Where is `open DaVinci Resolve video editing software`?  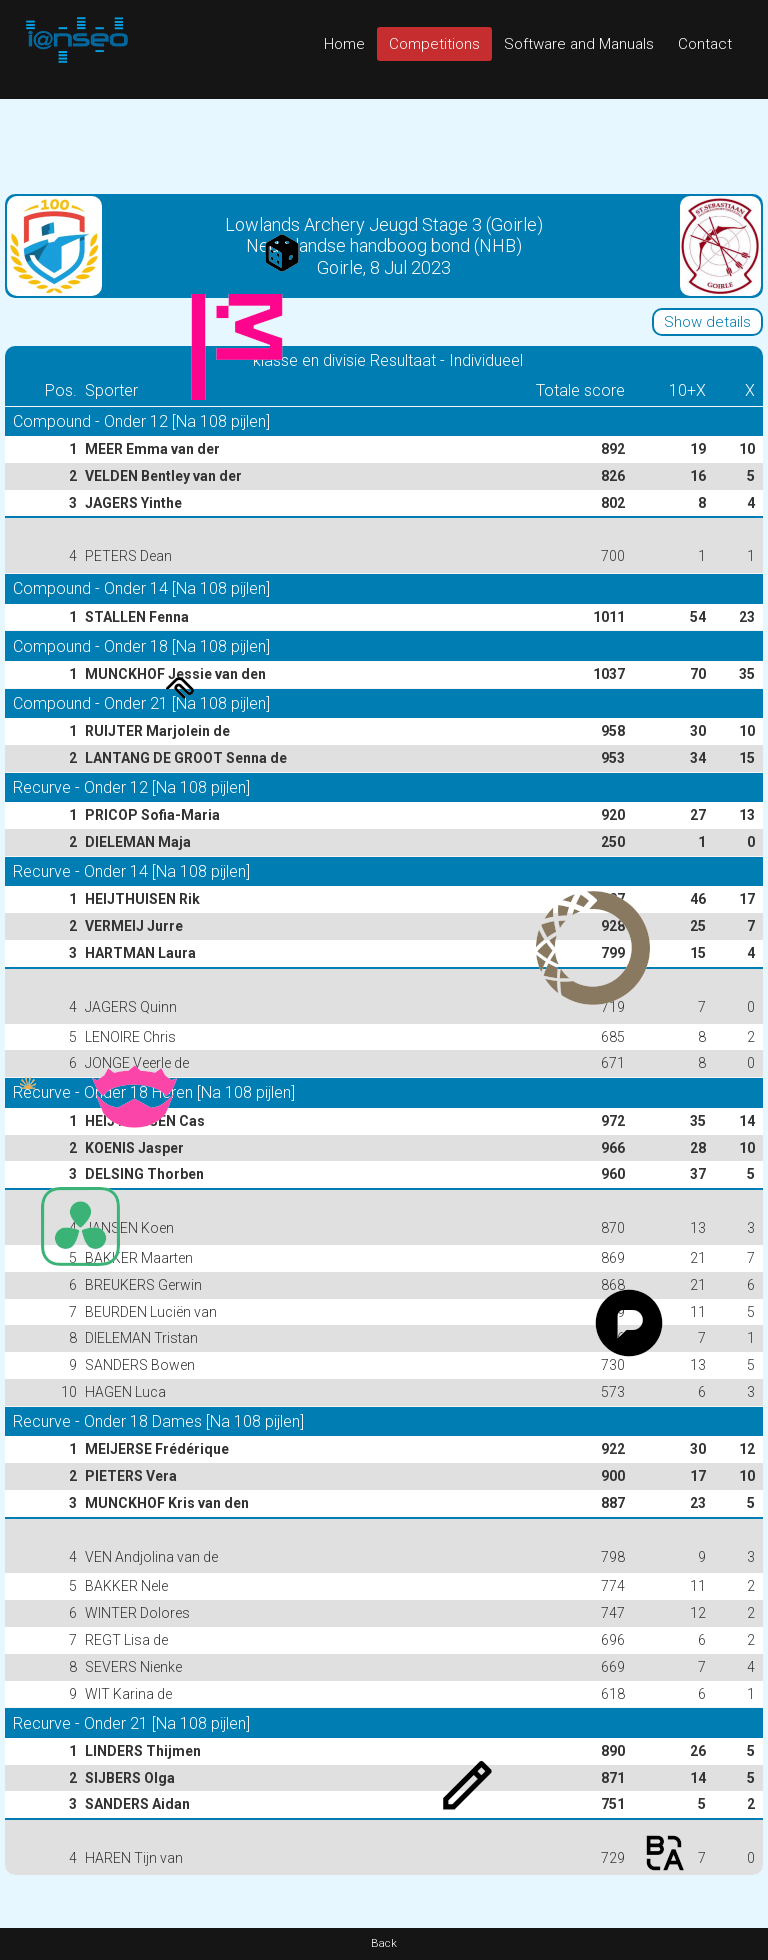 open DaVinci Resolve video editing software is located at coordinates (80, 1226).